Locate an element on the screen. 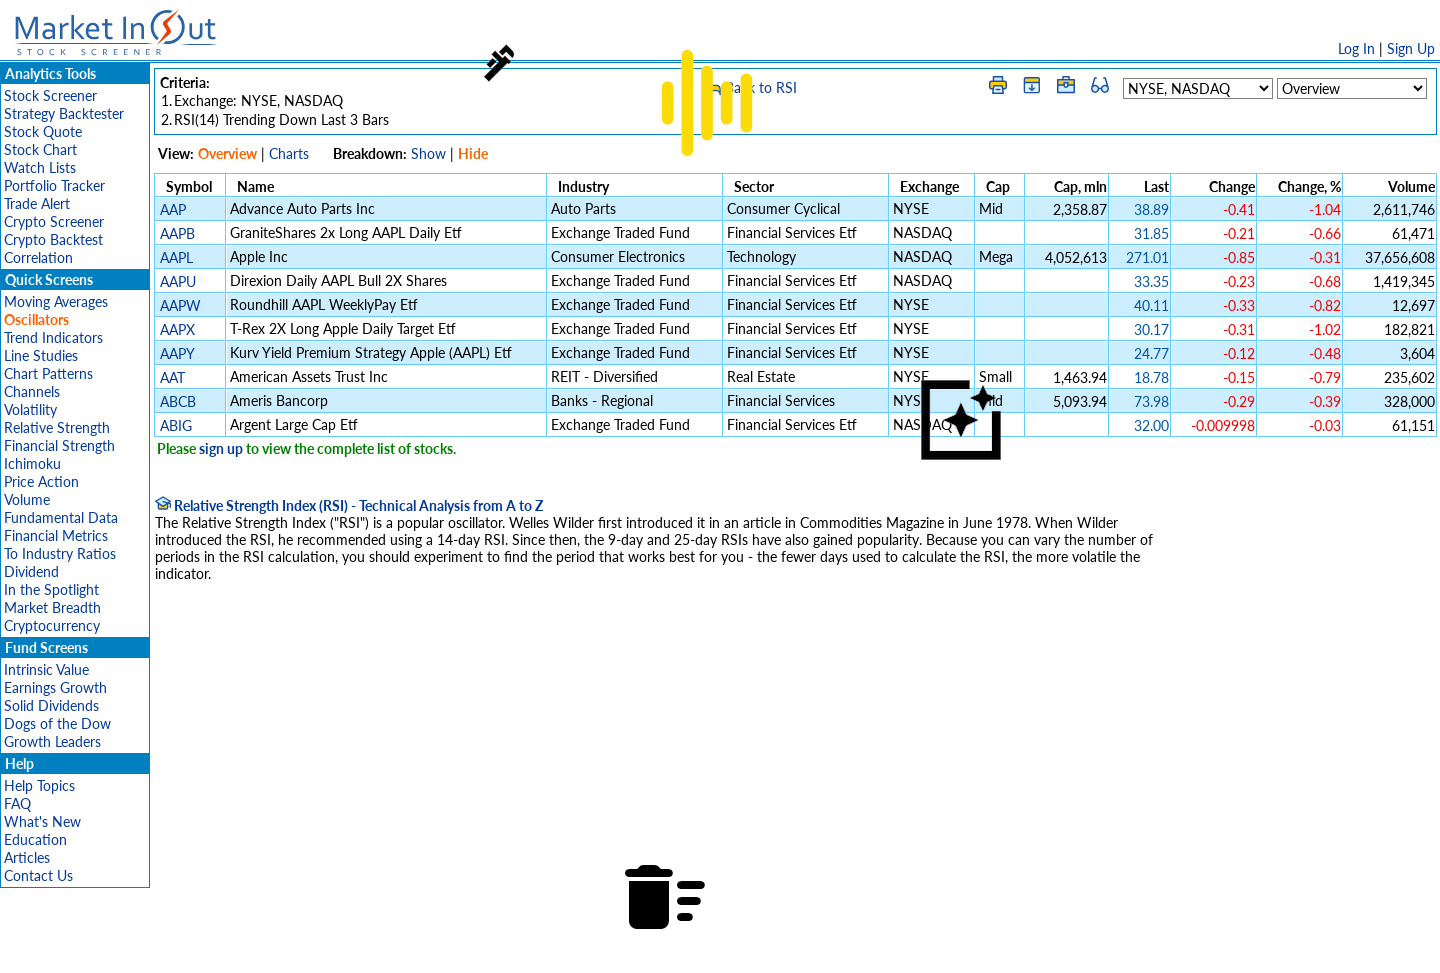 The width and height of the screenshot is (1440, 973). apply filters or effects to a photo is located at coordinates (961, 420).